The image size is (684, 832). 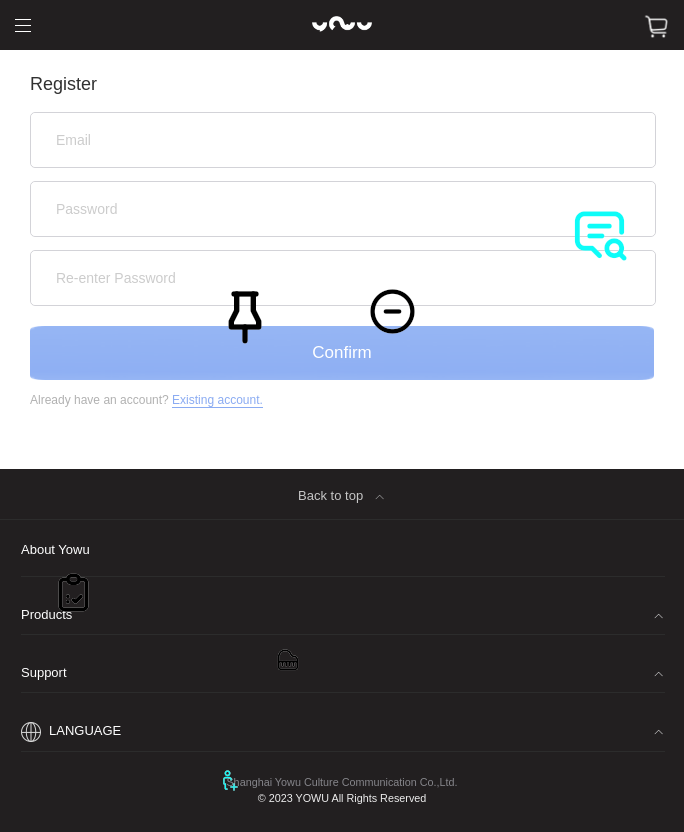 I want to click on pin this item to keep it visible, so click(x=245, y=316).